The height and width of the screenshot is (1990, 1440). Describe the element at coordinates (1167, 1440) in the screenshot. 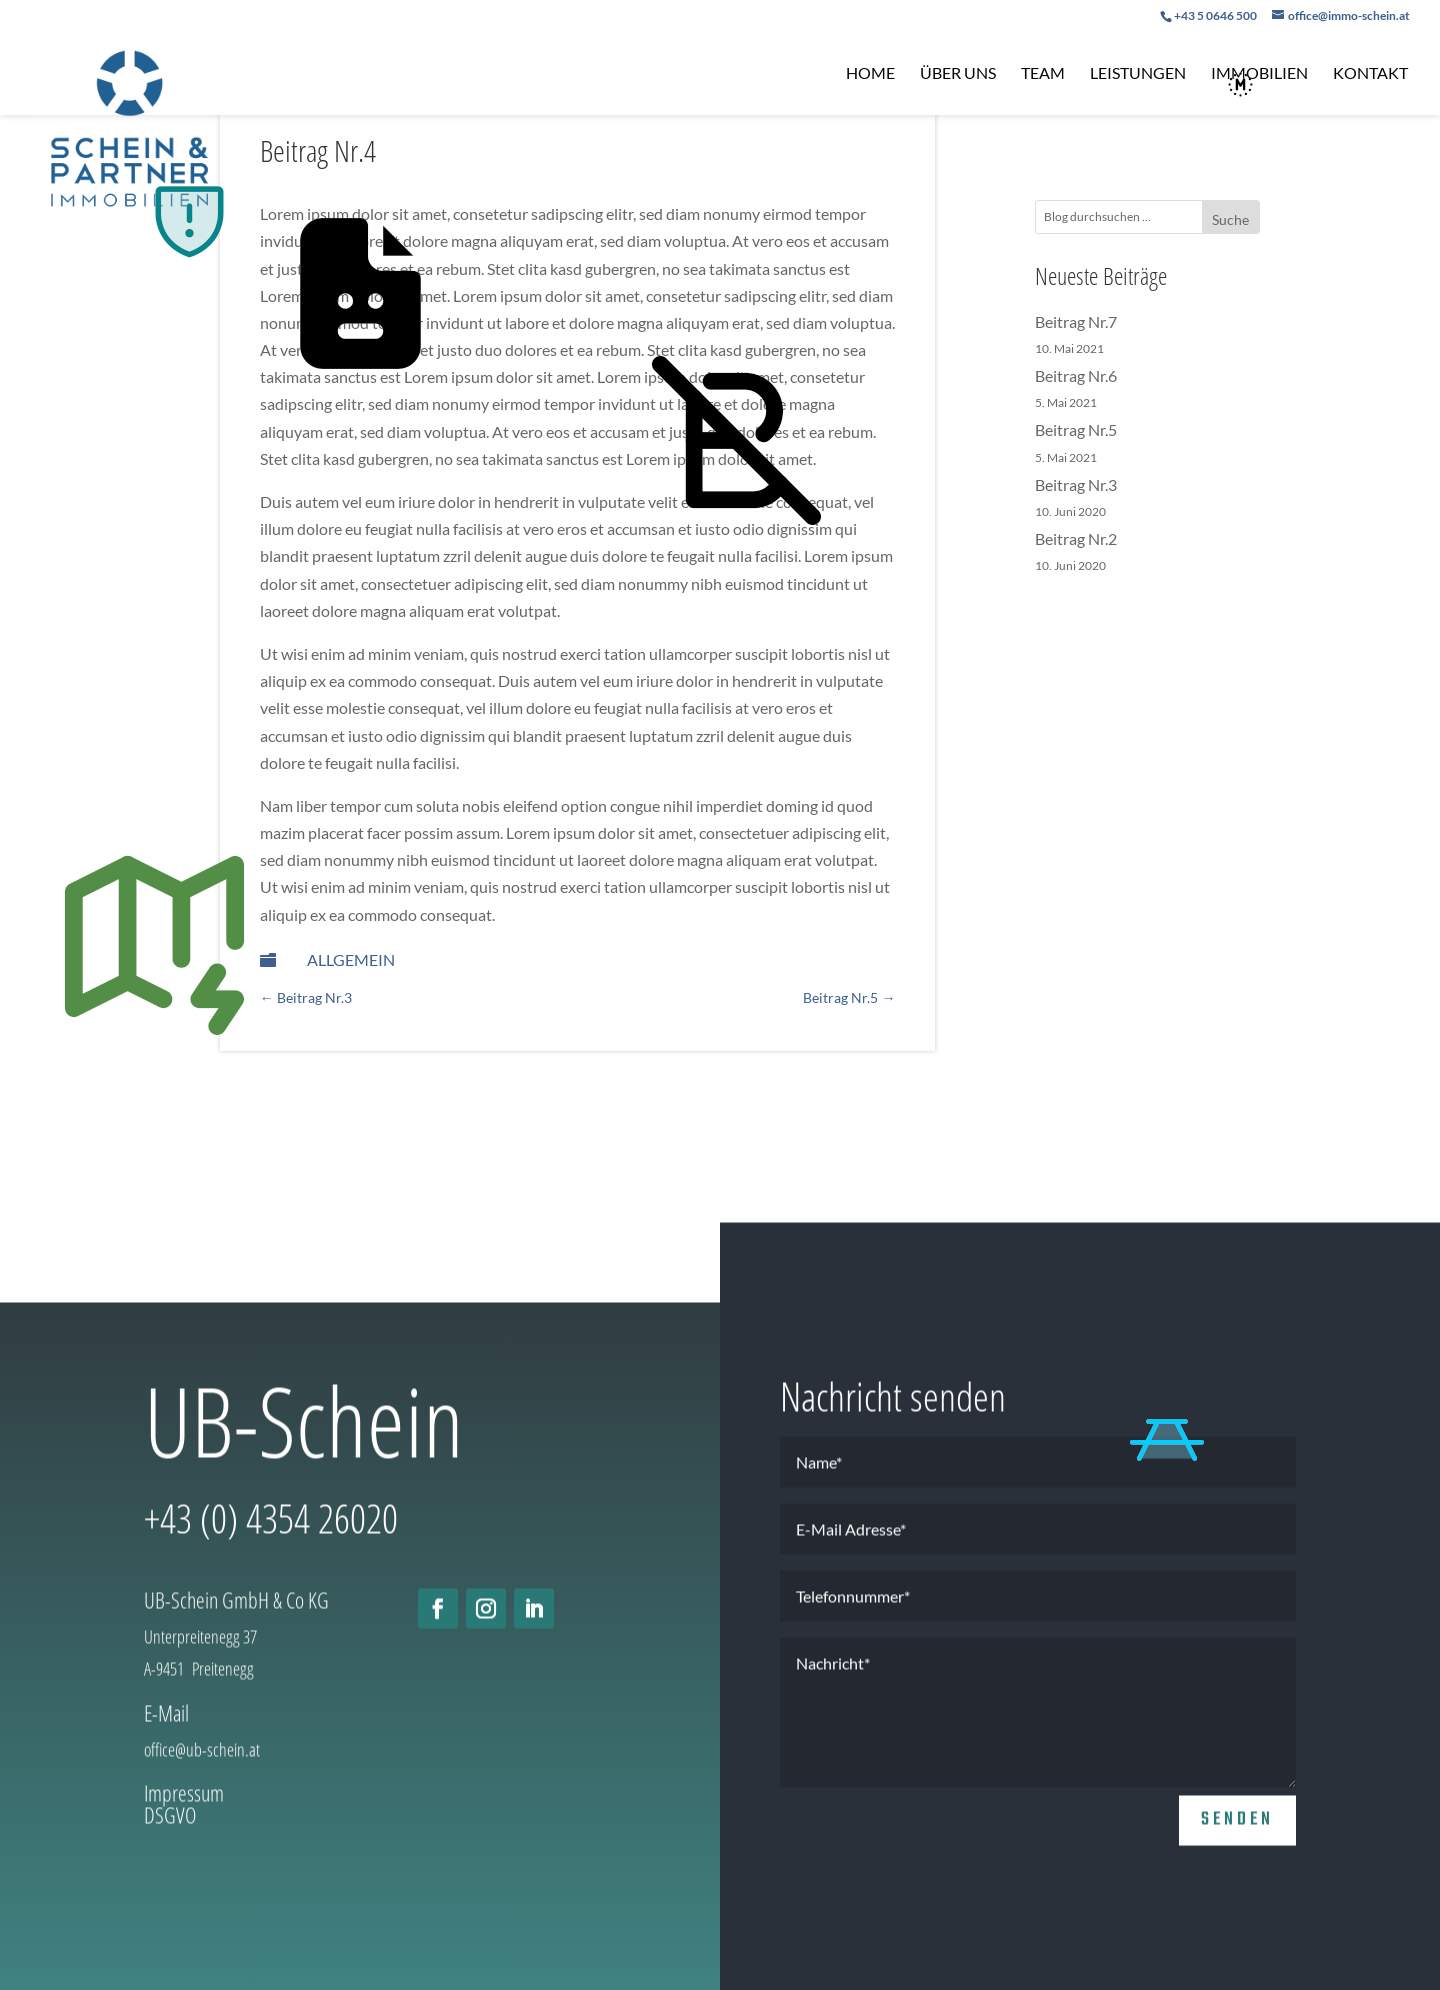

I see `find nearby picnic areas` at that location.